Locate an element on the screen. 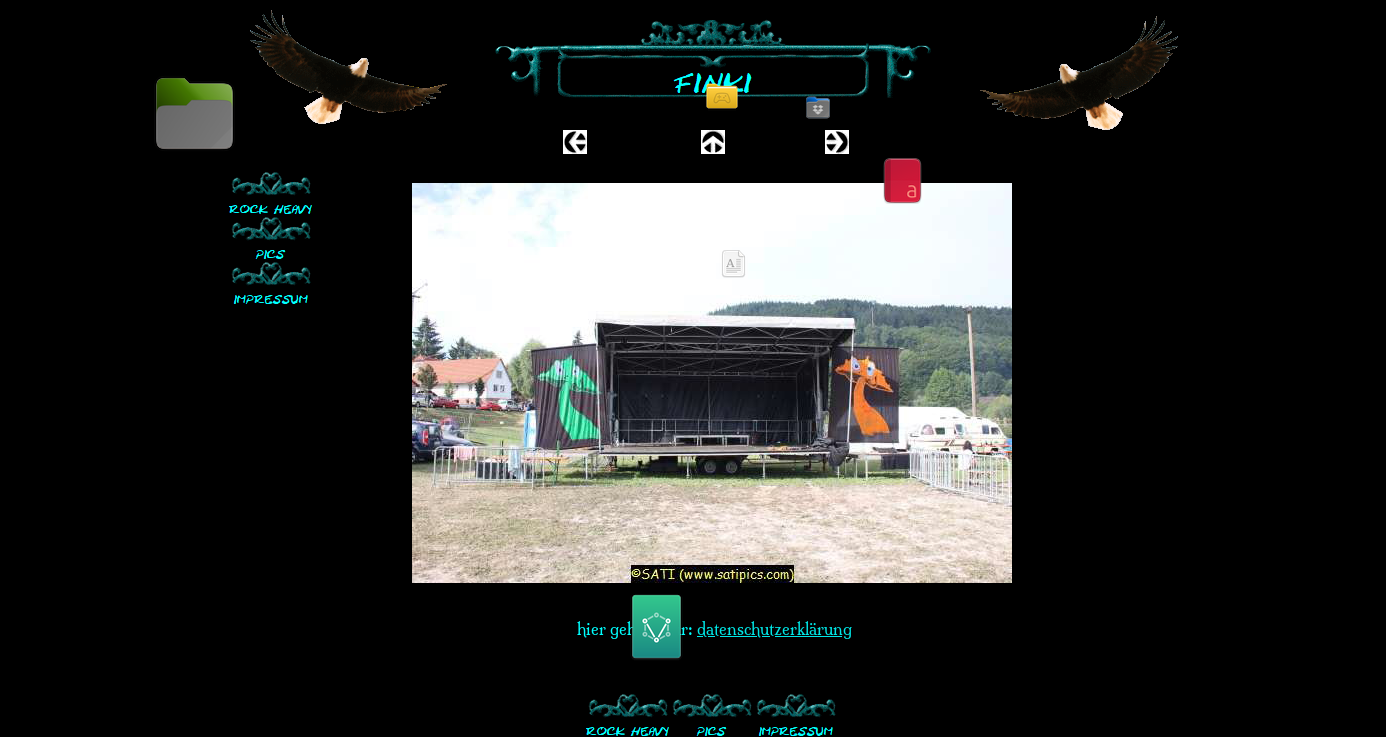 The image size is (1386, 737). view contents of an open folder is located at coordinates (194, 113).